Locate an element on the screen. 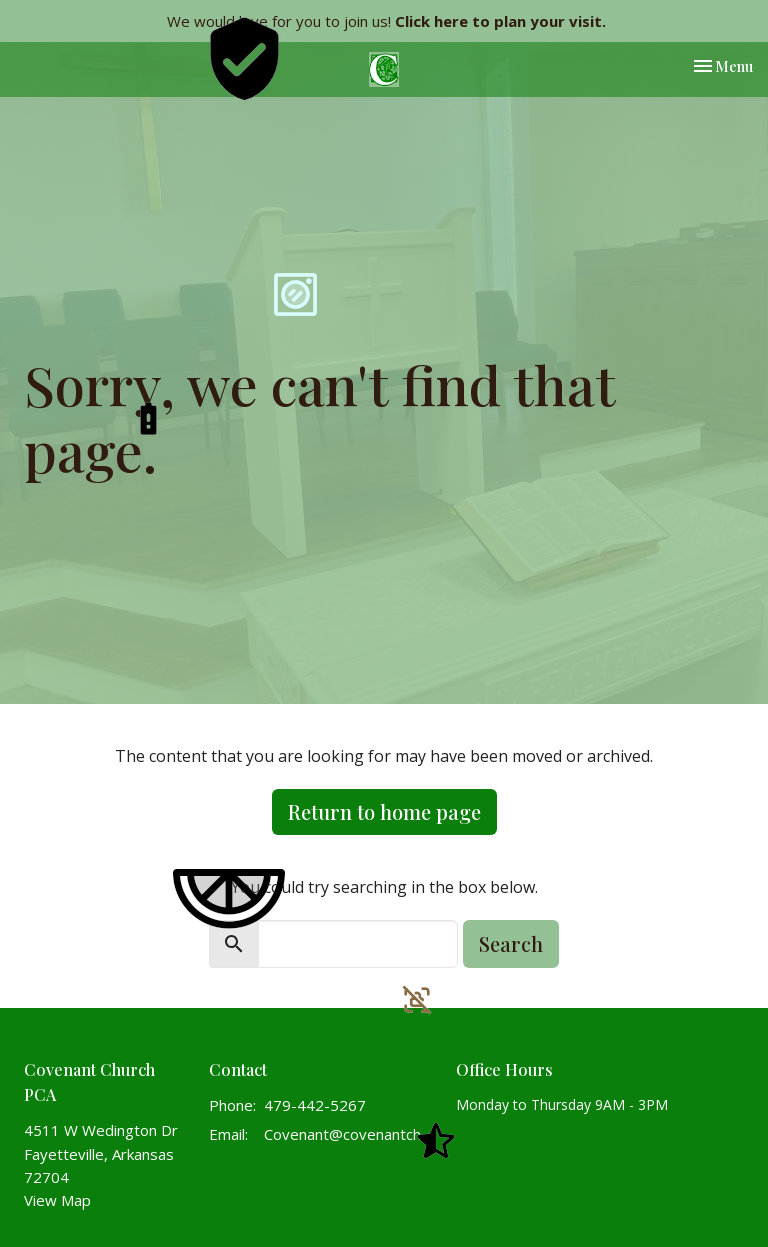 This screenshot has width=768, height=1247. access control disabled is located at coordinates (417, 1000).